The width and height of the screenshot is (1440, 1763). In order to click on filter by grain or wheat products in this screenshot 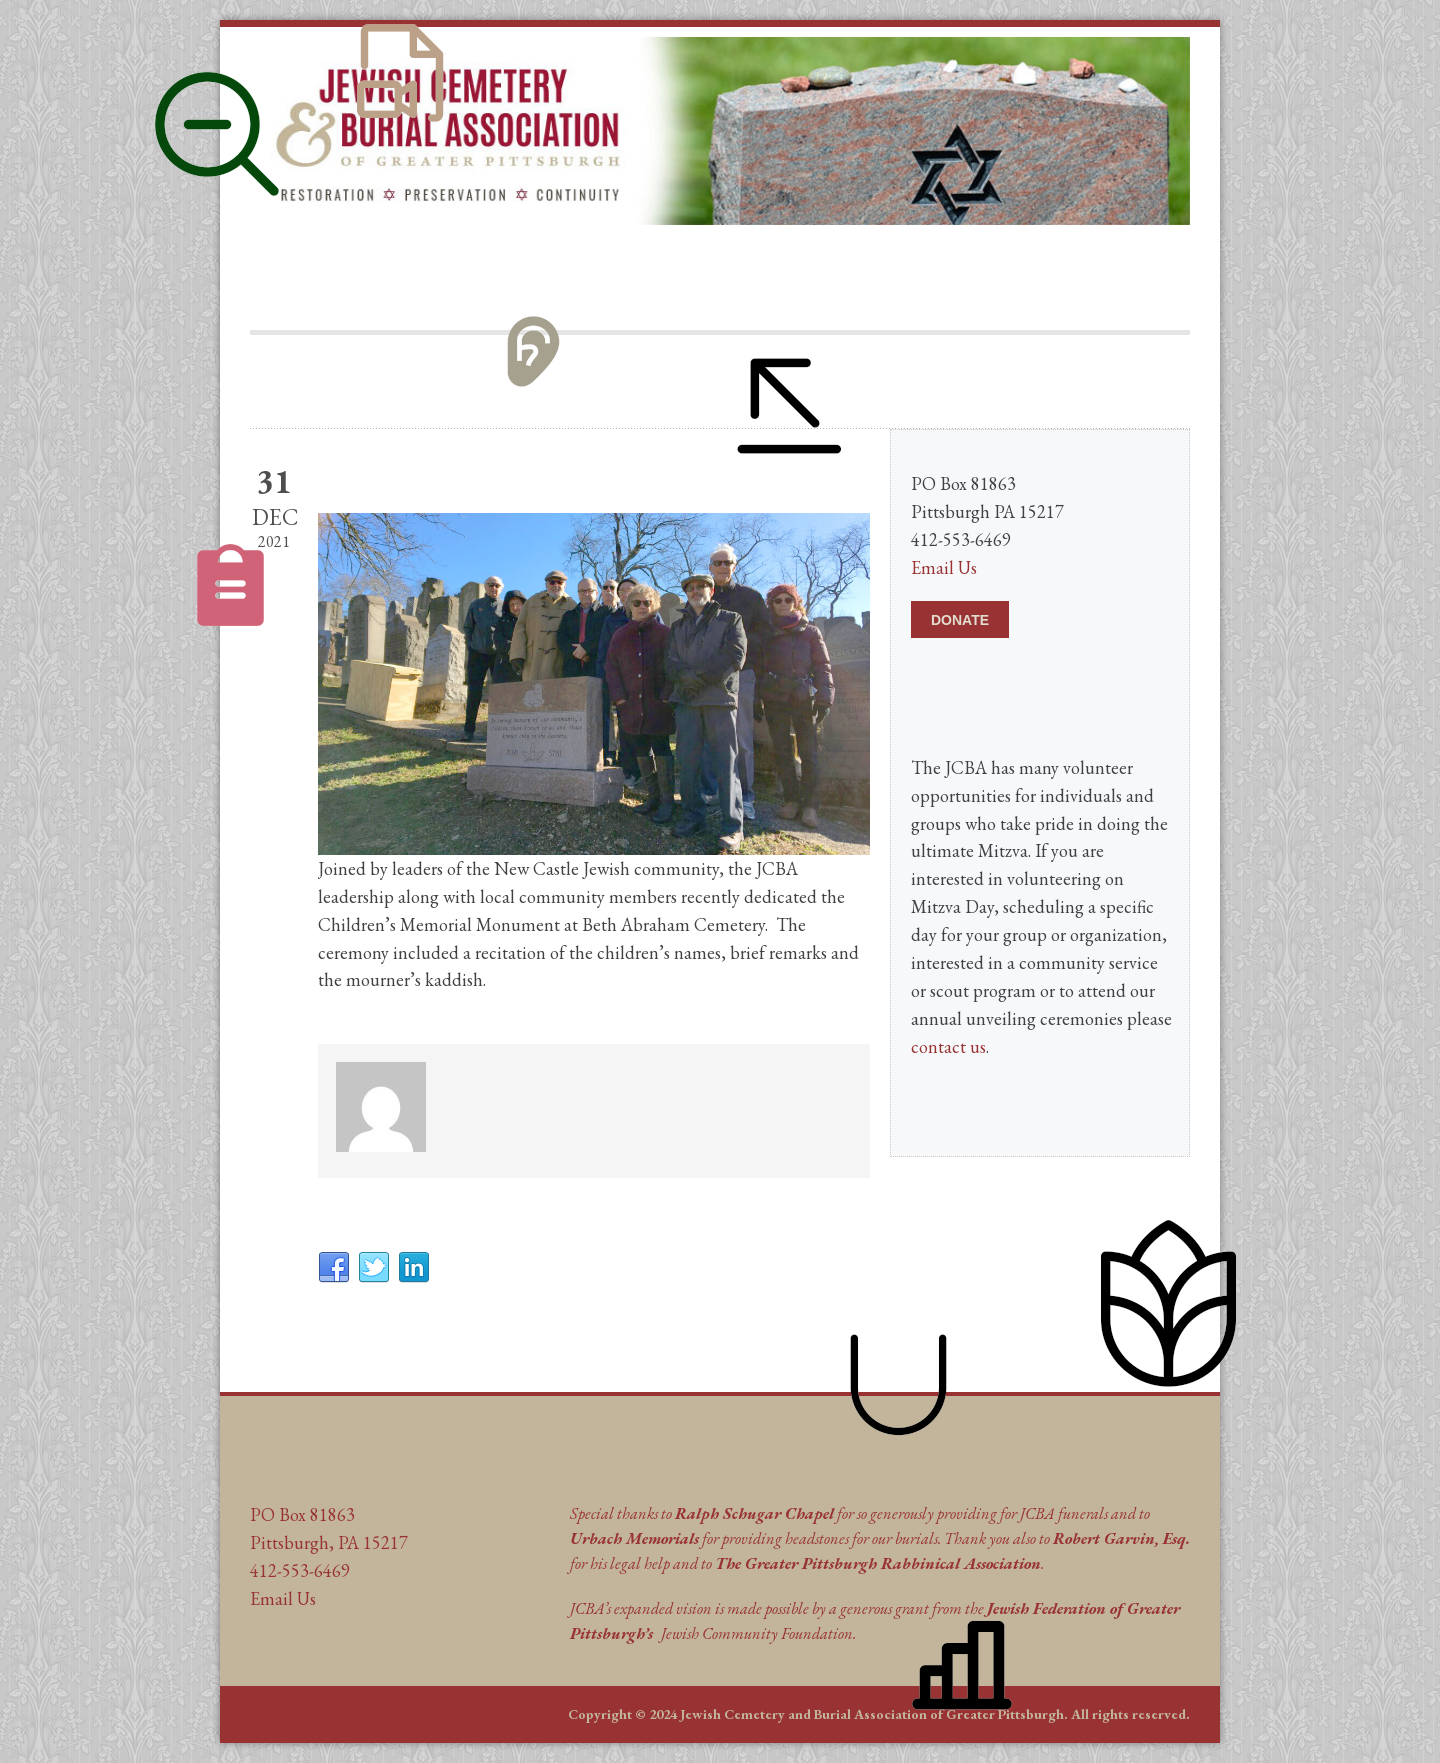, I will do `click(1168, 1306)`.